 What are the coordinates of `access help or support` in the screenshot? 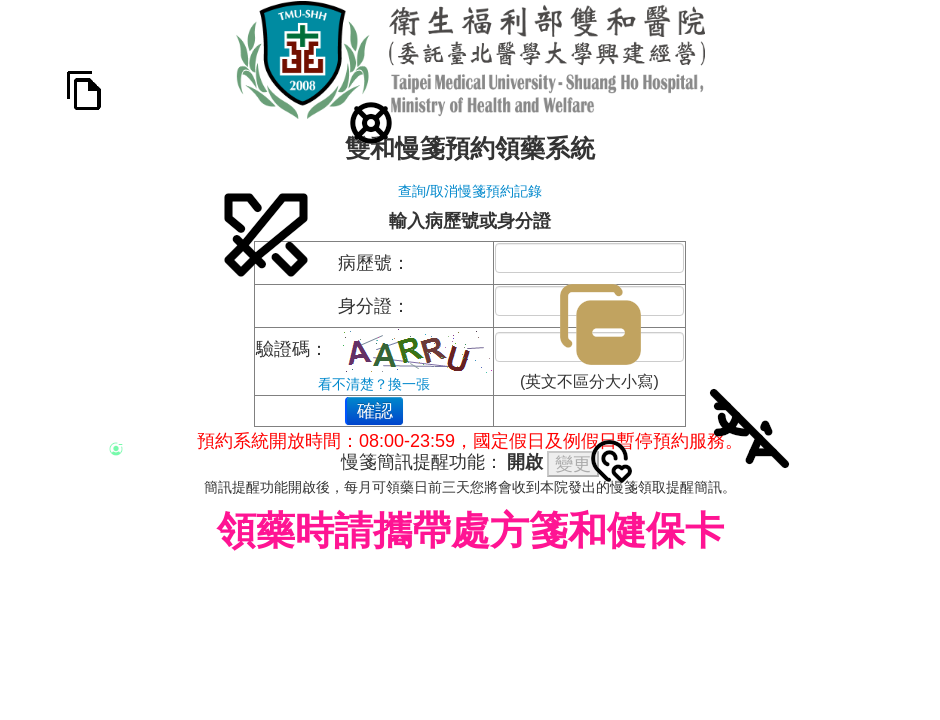 It's located at (371, 123).